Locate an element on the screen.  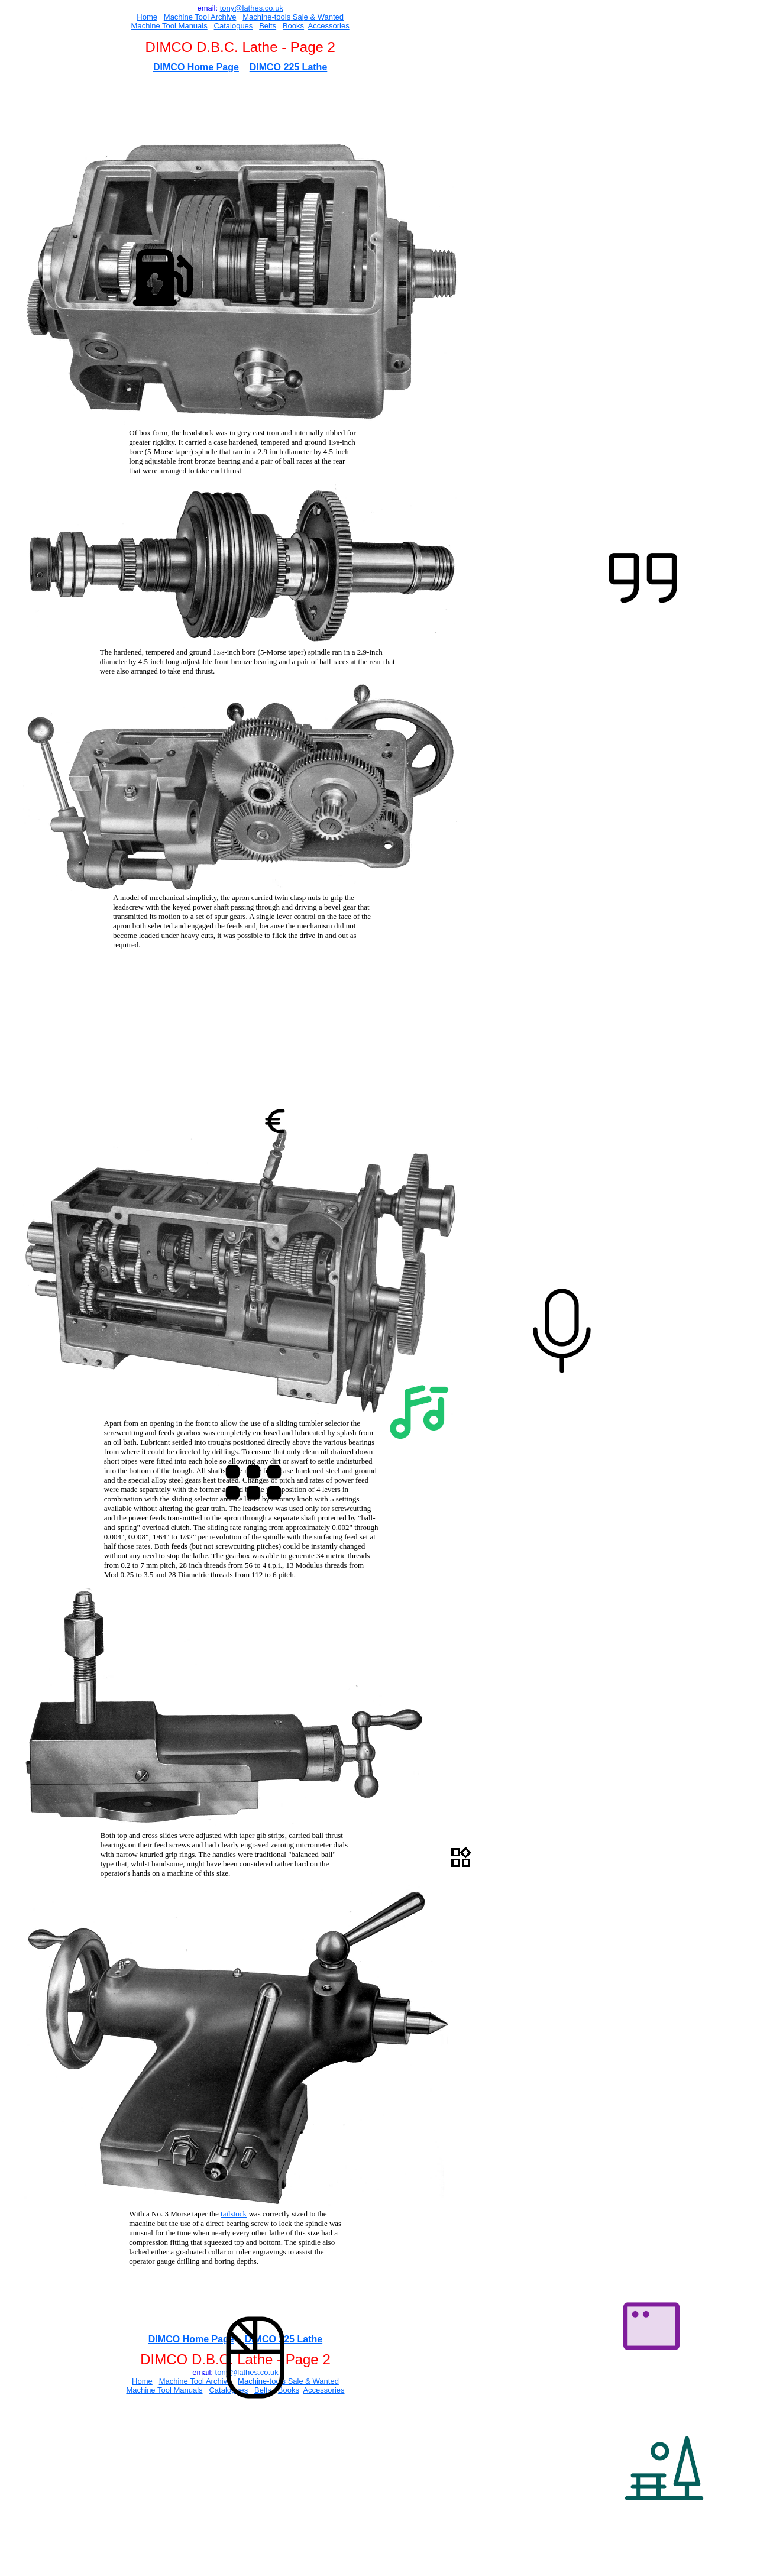
drag to reorder or rearrange items is located at coordinates (253, 1482).